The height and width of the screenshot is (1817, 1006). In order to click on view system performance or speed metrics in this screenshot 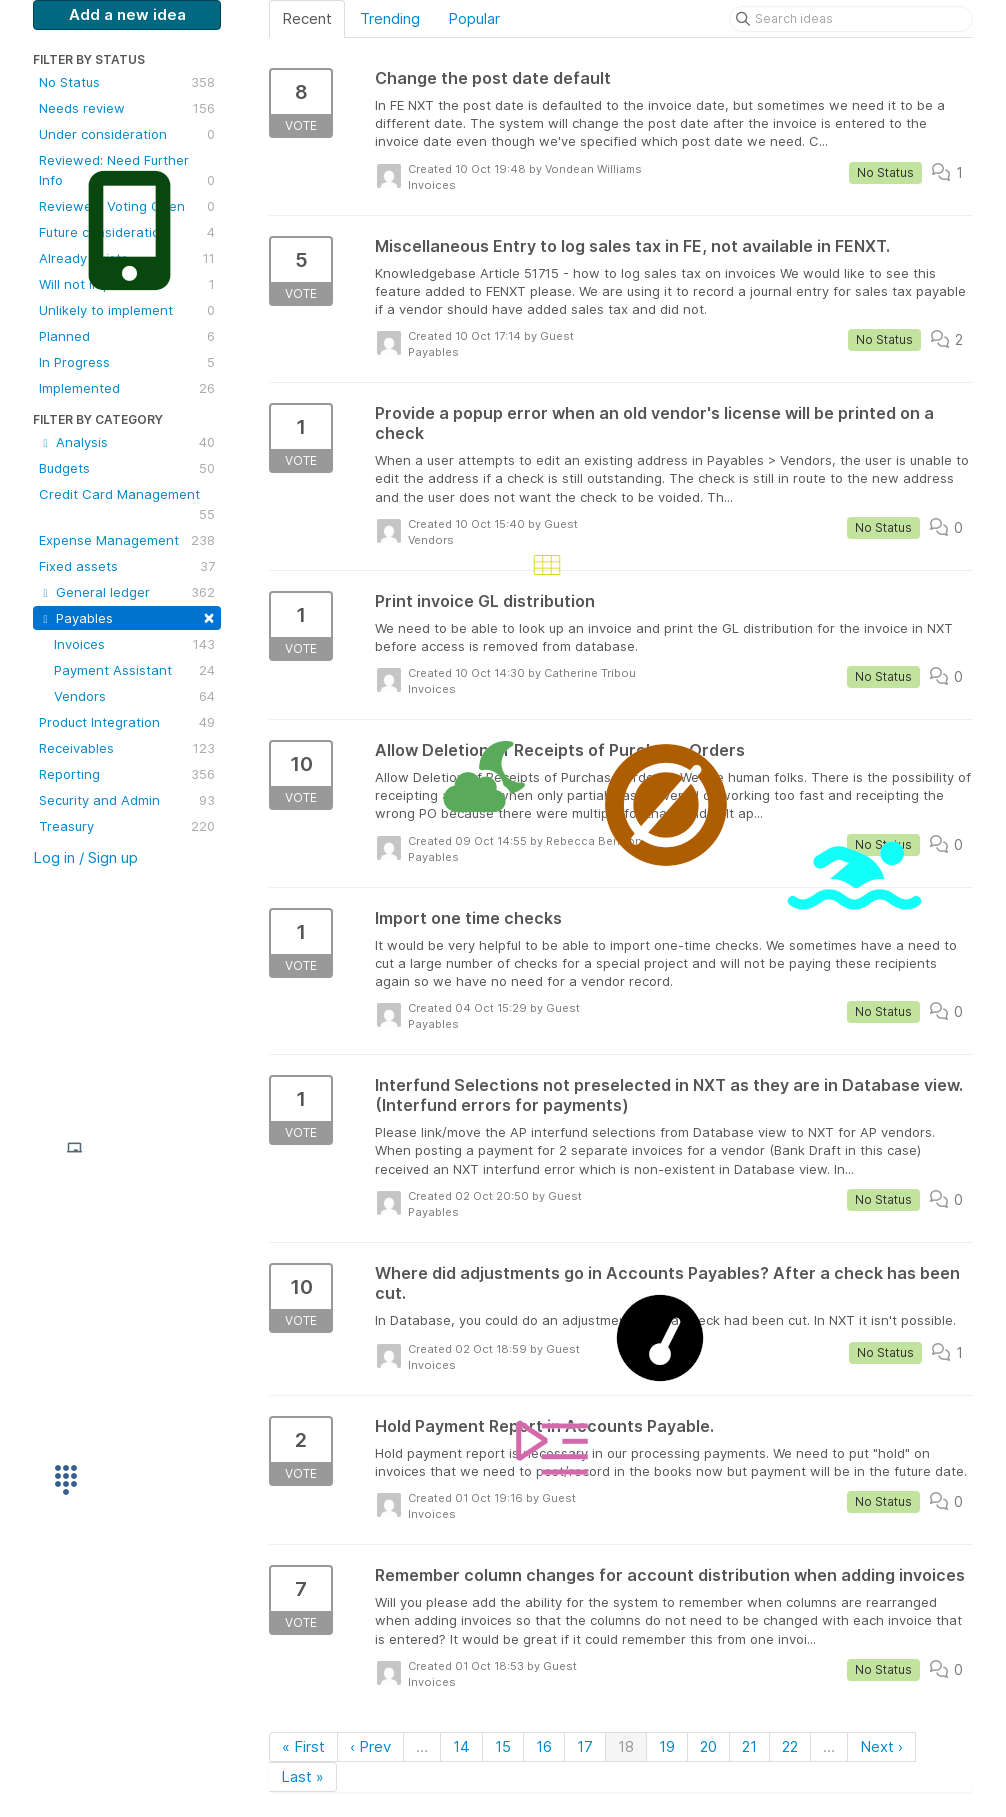, I will do `click(660, 1338)`.